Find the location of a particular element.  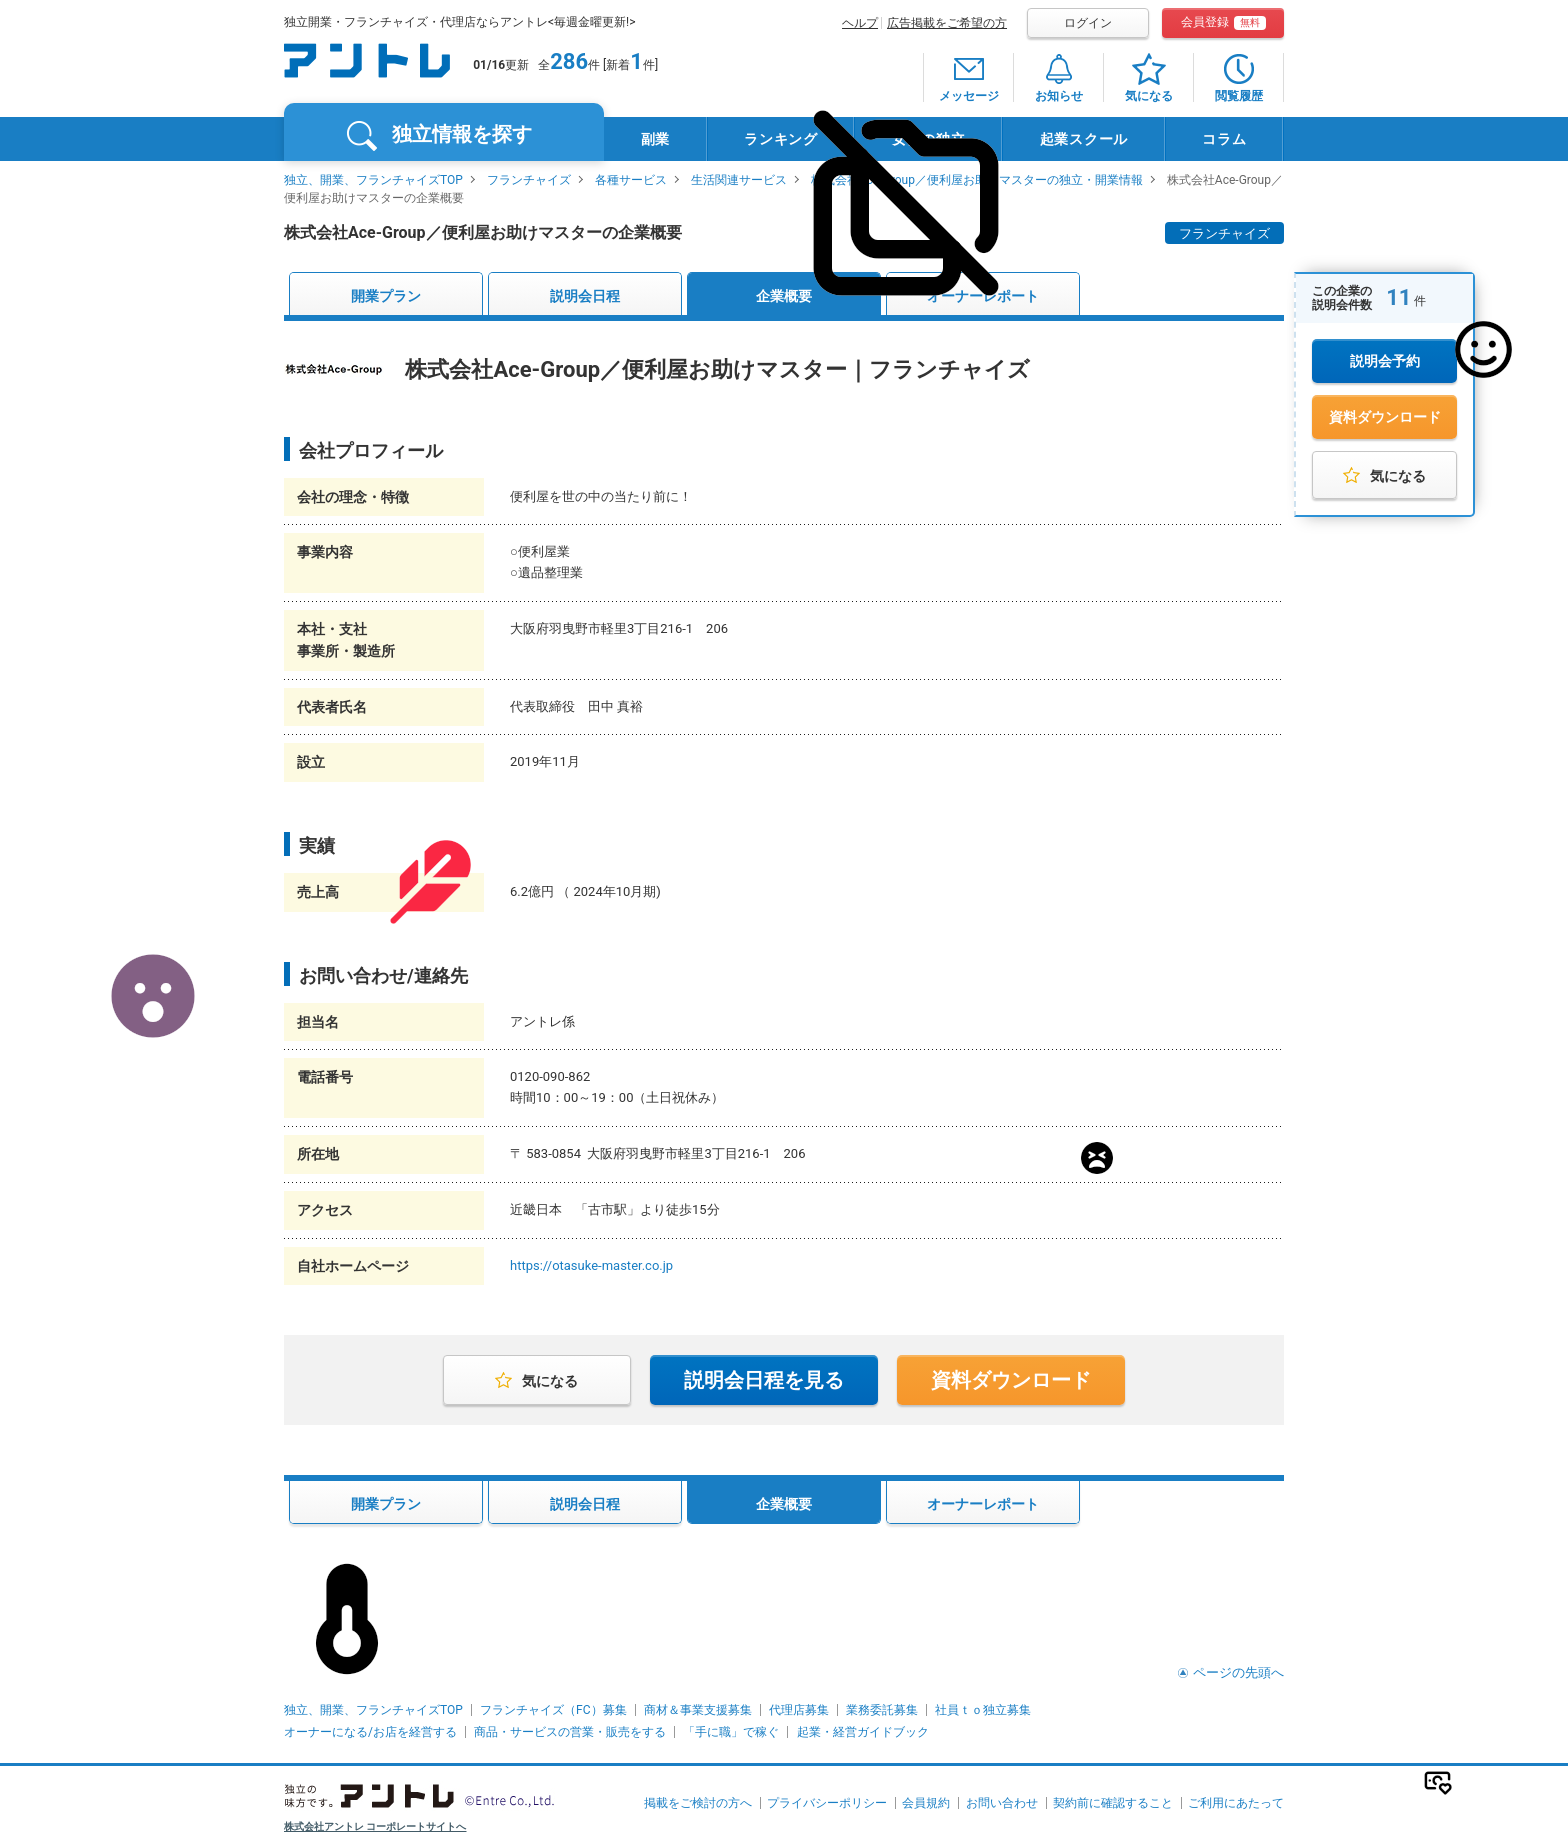

add an emoji or reaction is located at coordinates (1483, 349).